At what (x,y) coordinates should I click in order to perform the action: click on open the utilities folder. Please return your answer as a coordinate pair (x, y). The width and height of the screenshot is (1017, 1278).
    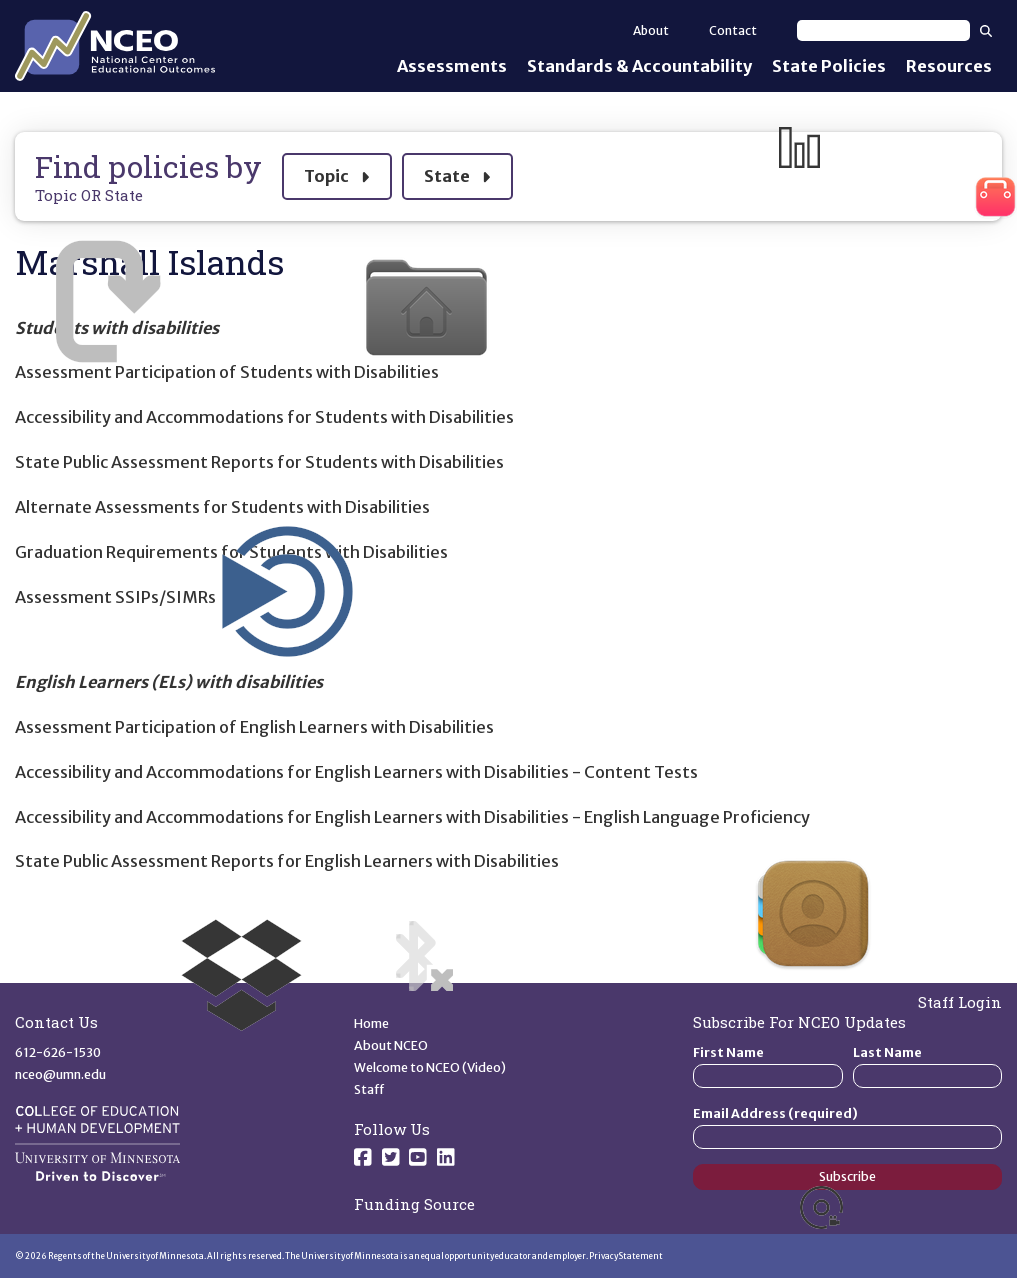
    Looking at the image, I should click on (995, 197).